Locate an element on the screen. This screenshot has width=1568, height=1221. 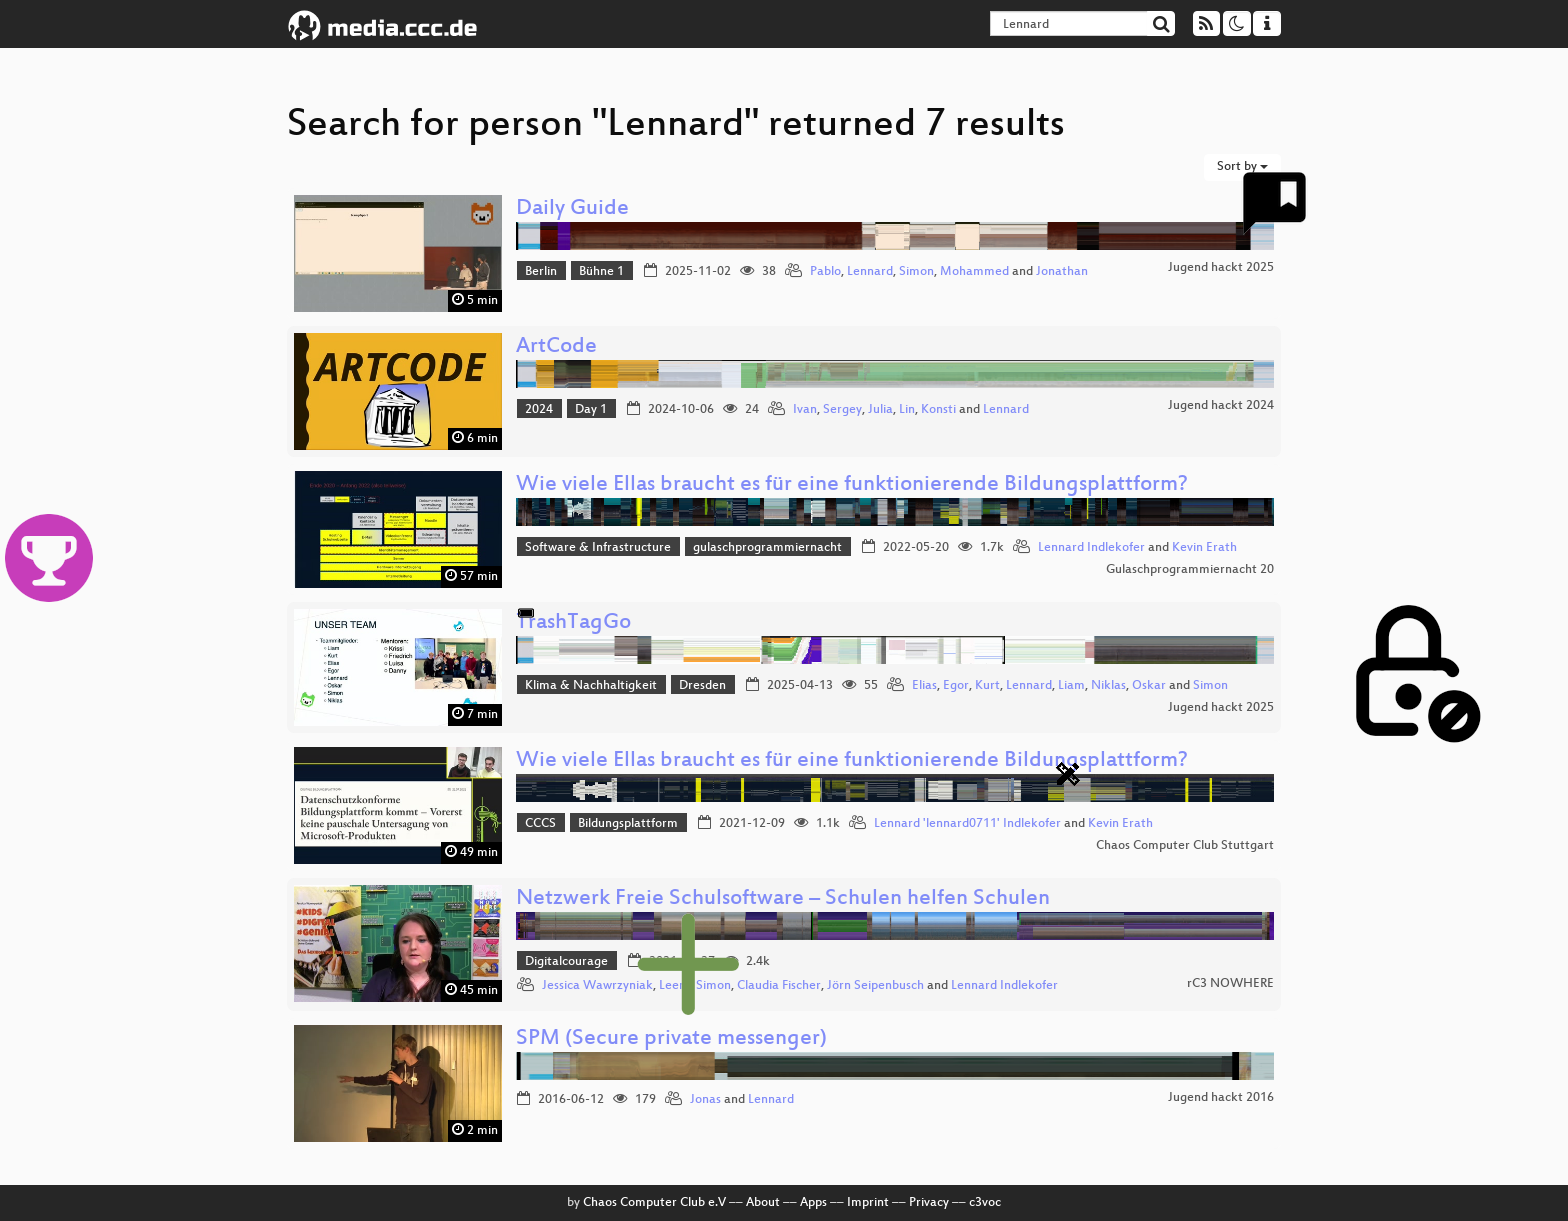
access saved comments or notes is located at coordinates (1274, 203).